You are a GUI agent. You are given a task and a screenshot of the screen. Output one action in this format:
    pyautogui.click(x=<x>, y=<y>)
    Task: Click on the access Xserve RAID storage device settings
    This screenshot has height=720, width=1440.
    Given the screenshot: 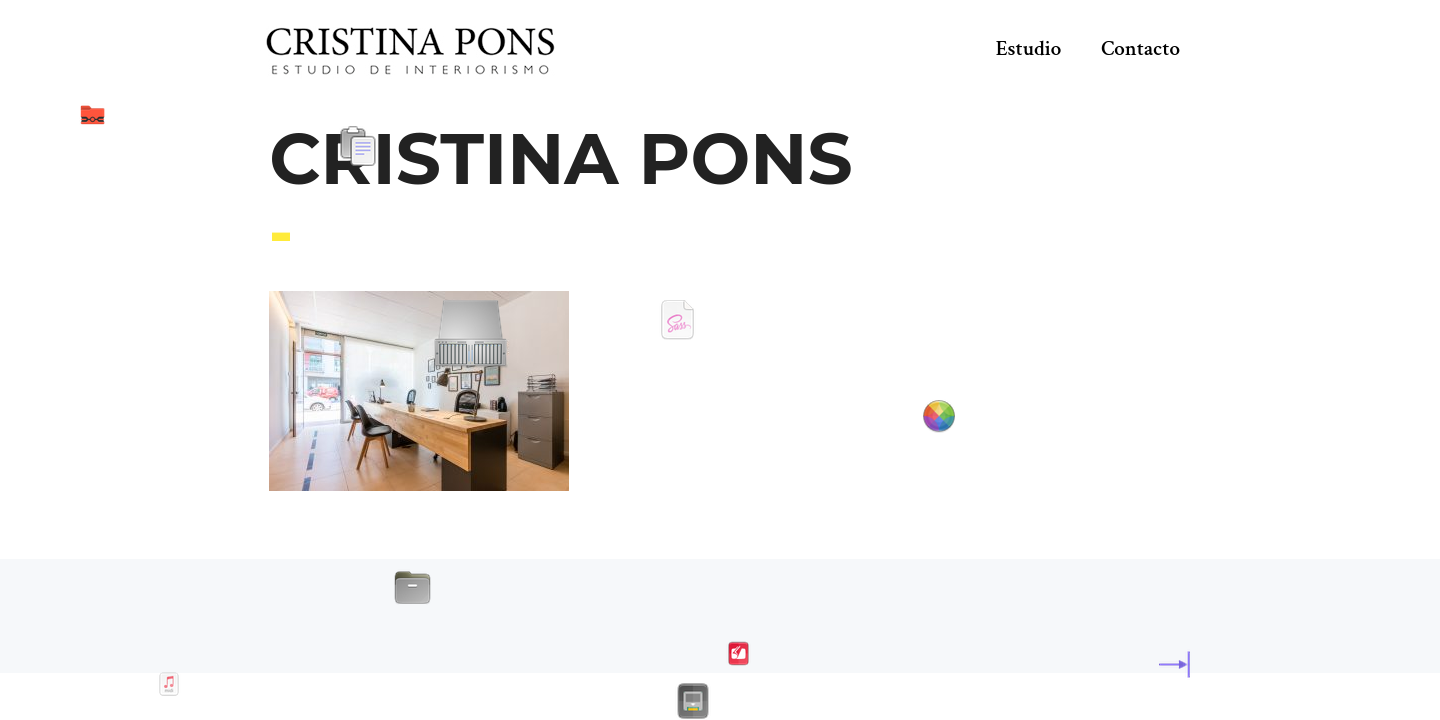 What is the action you would take?
    pyautogui.click(x=470, y=332)
    